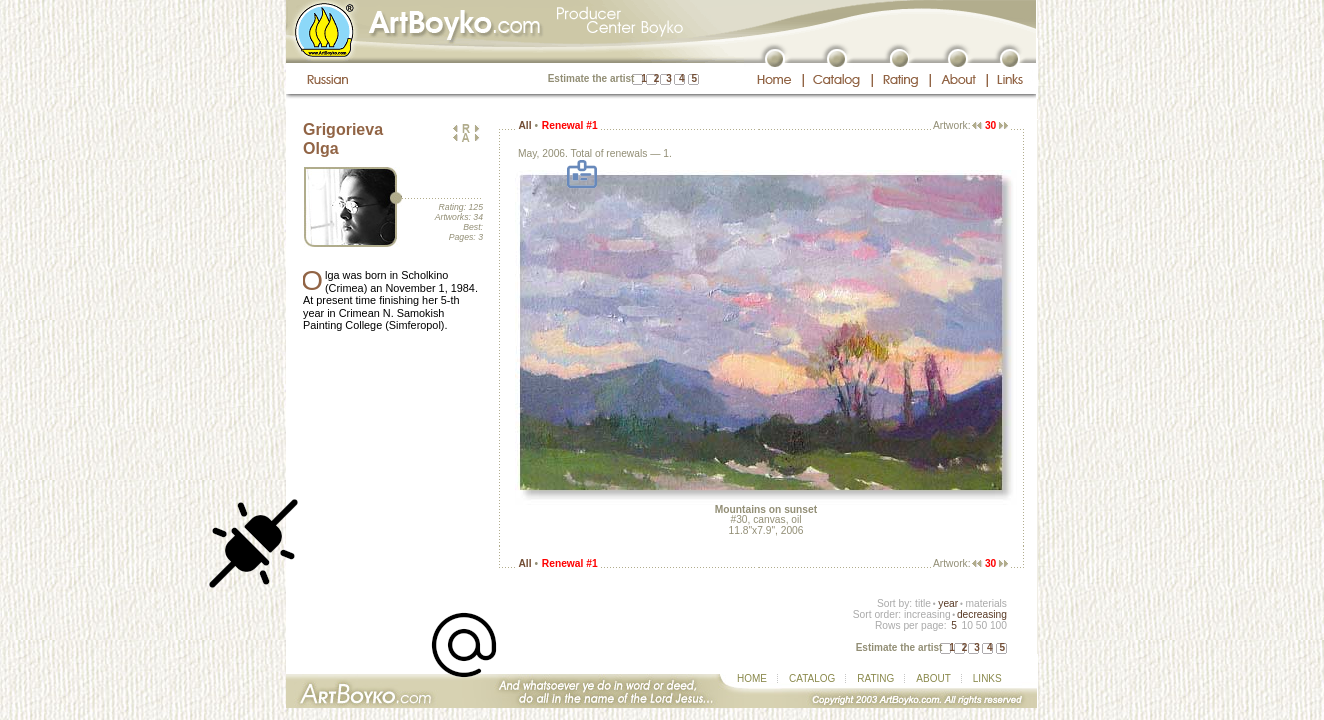  Describe the element at coordinates (464, 645) in the screenshot. I see `mention or tag a user` at that location.